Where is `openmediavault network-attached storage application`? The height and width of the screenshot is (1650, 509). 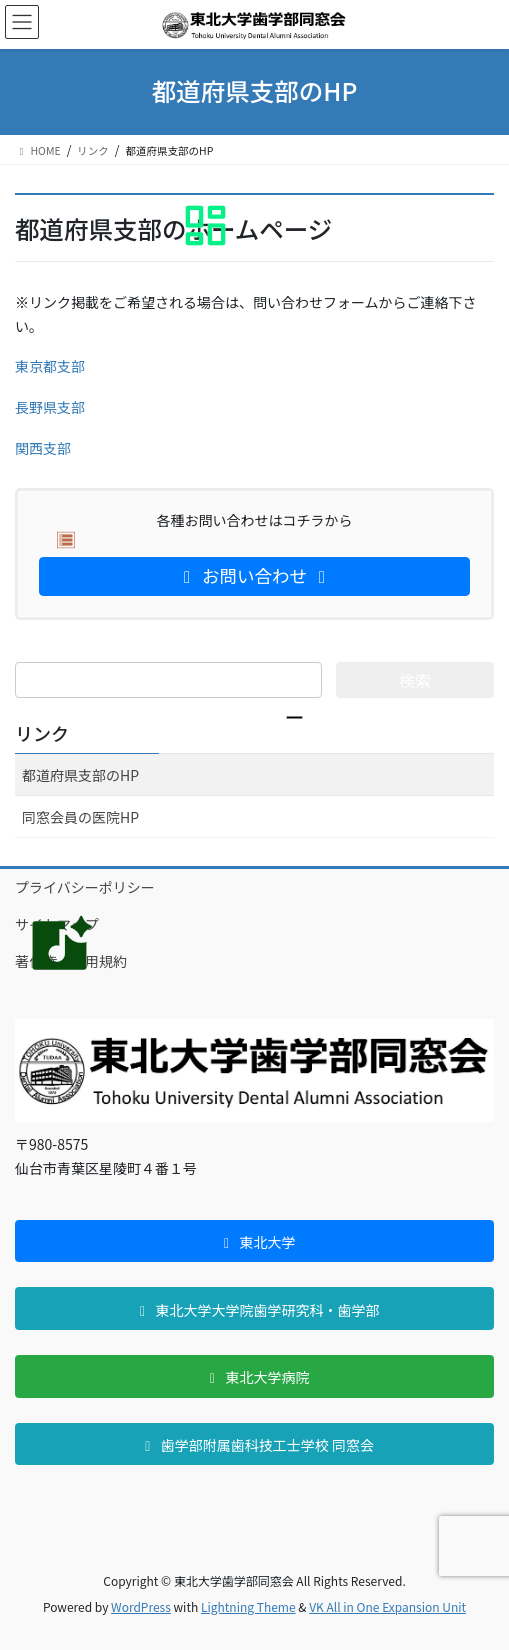 openmediavault network-attached storage application is located at coordinates (66, 540).